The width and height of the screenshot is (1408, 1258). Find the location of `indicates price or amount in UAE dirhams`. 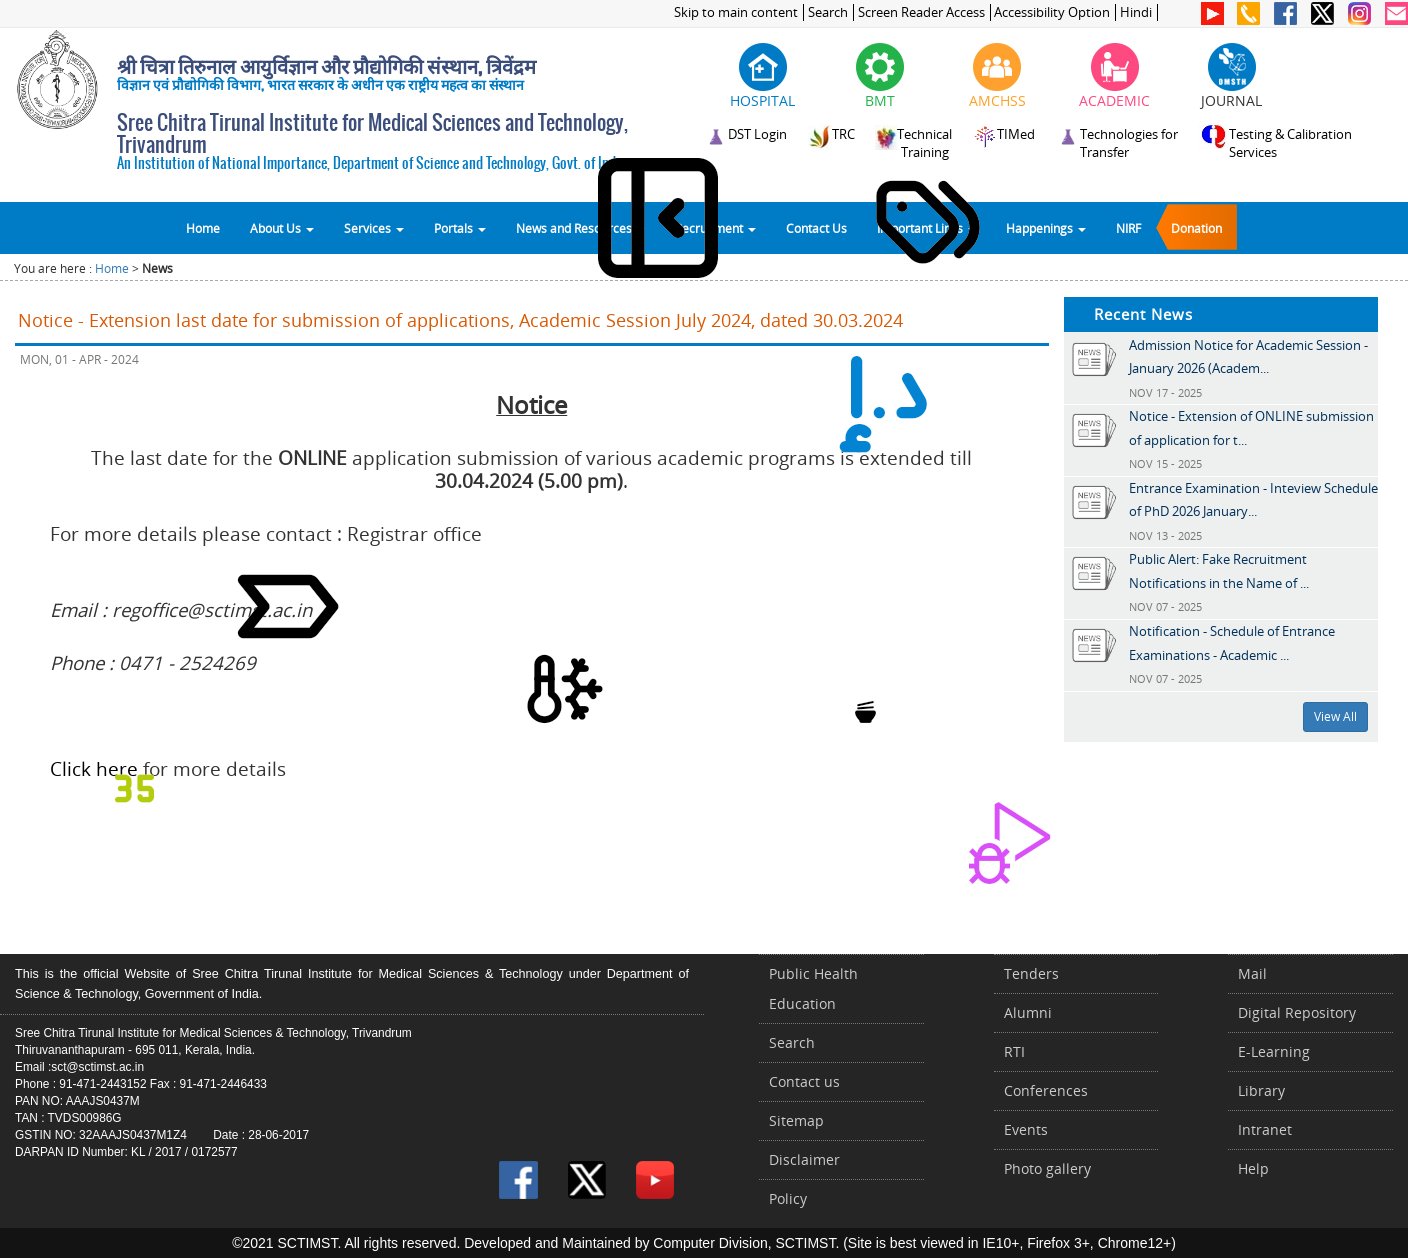

indicates price or amount in UAE dirhams is located at coordinates (885, 407).